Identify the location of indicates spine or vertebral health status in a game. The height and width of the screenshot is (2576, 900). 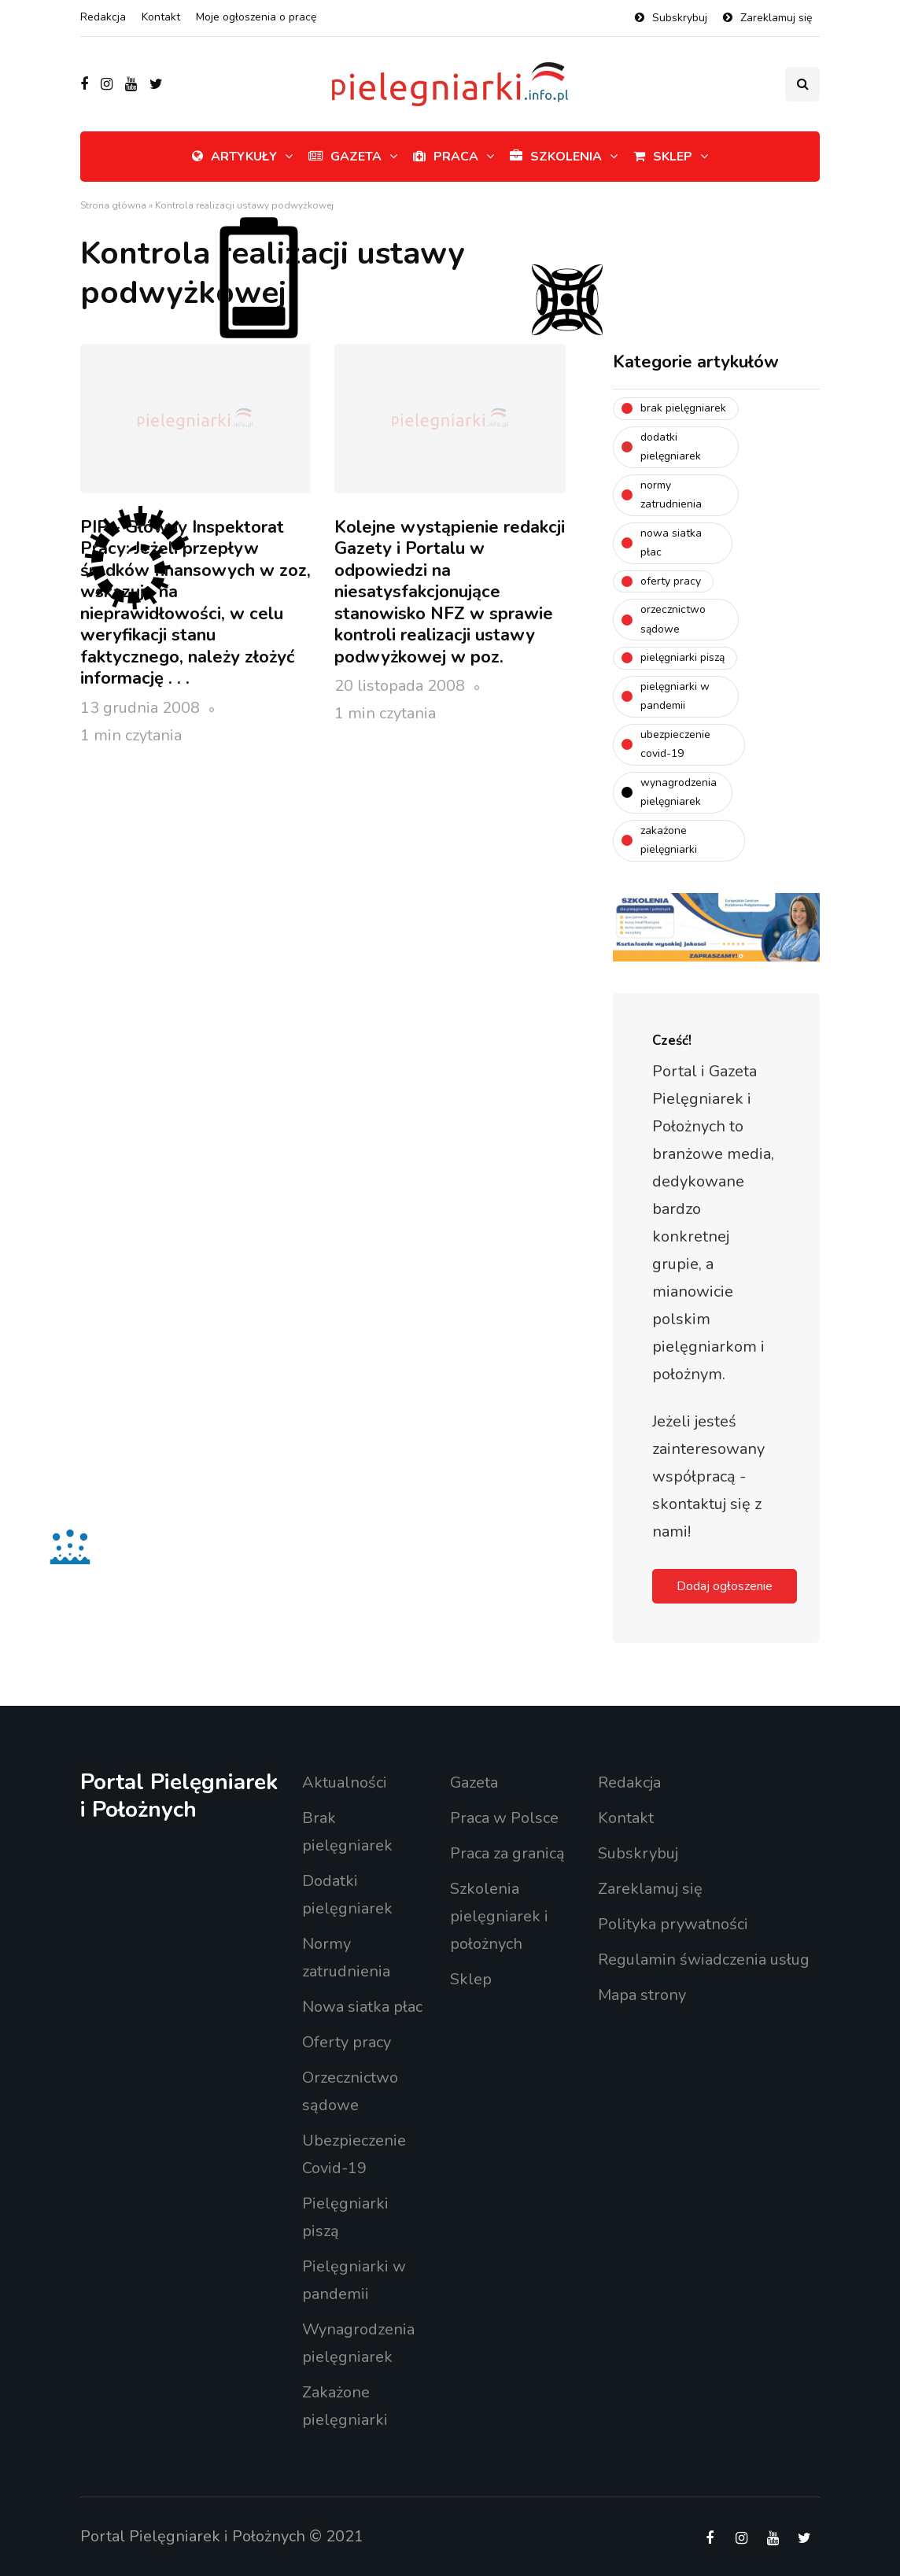
(135, 557).